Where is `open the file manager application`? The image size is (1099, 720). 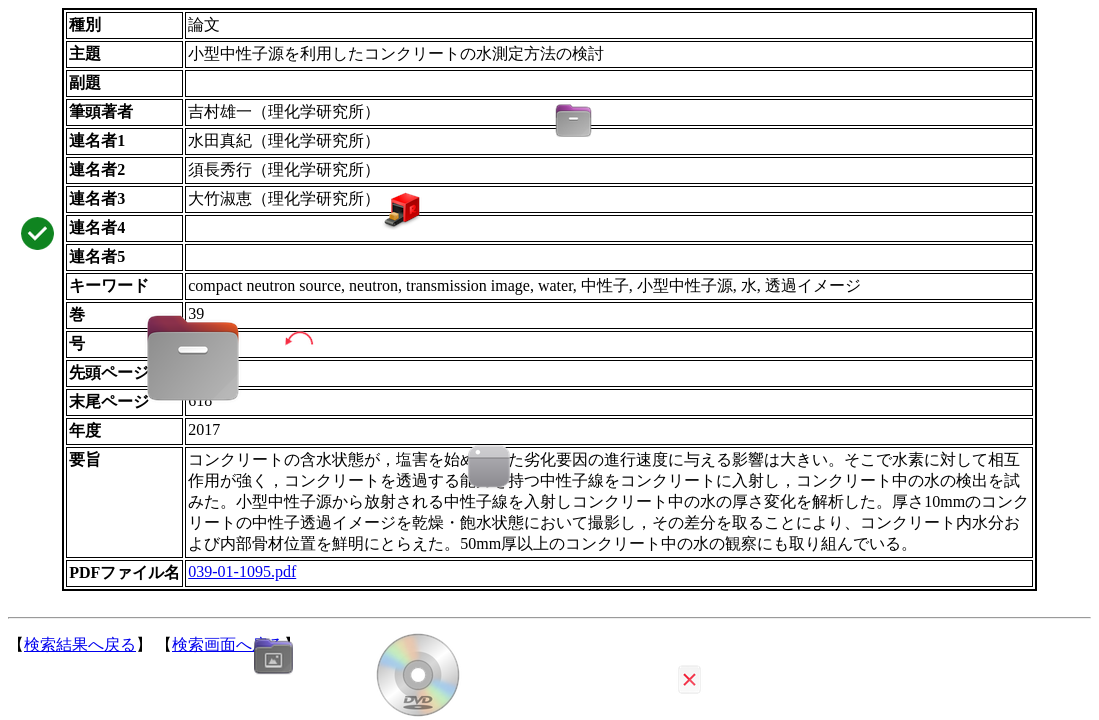 open the file manager application is located at coordinates (573, 120).